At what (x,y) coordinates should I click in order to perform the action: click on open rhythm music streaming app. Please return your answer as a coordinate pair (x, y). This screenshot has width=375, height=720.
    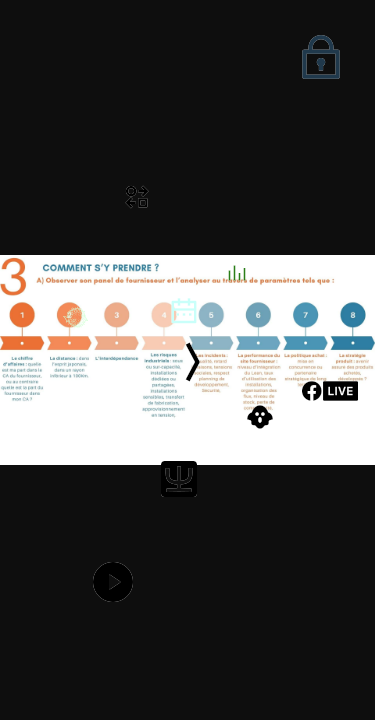
    Looking at the image, I should click on (237, 273).